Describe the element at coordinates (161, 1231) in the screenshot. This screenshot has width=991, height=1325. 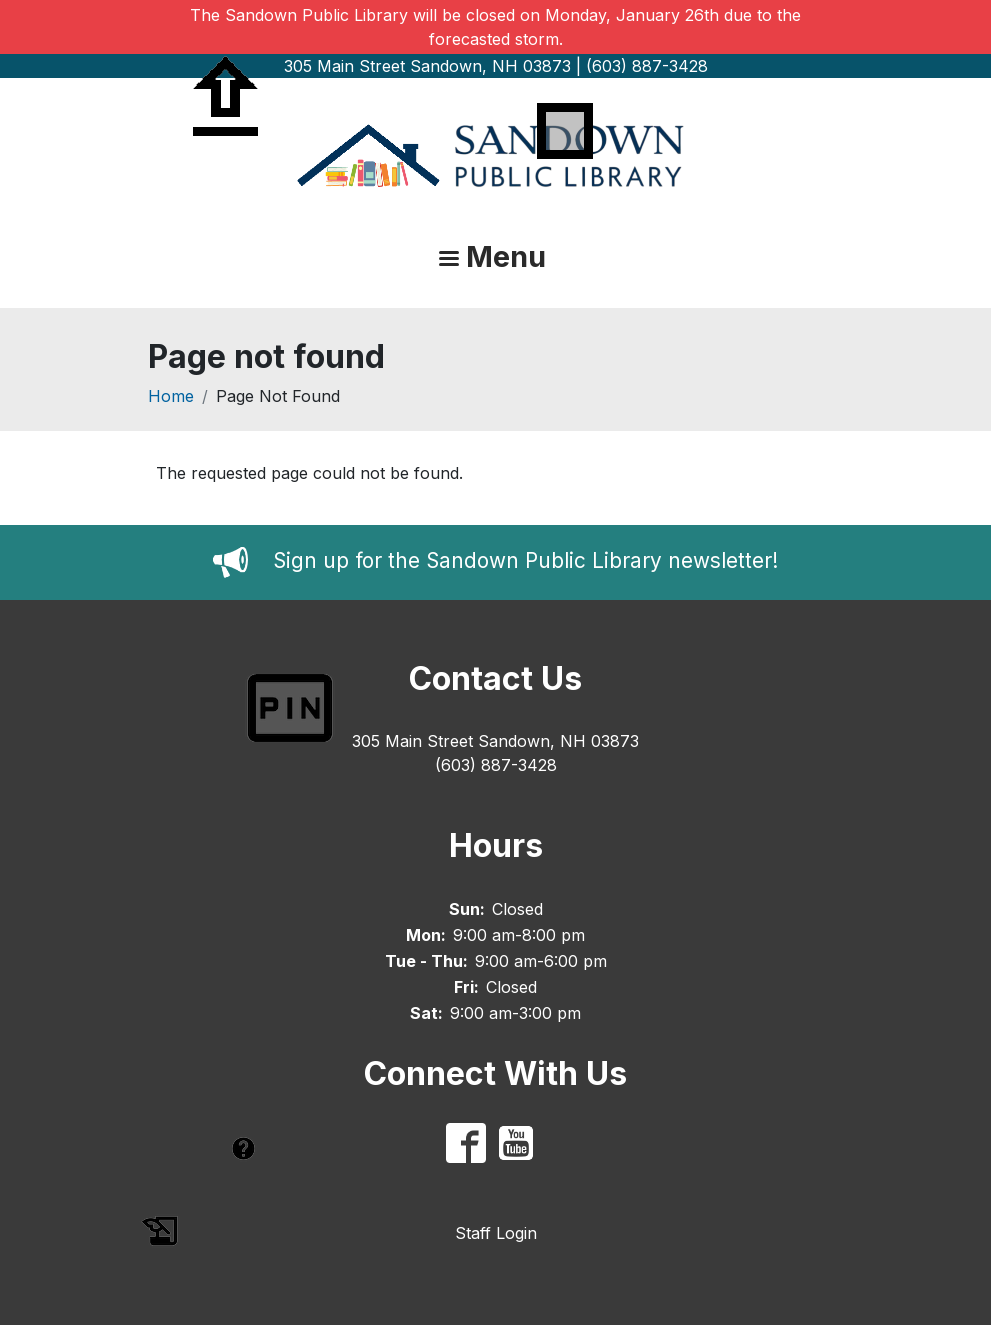
I see `access document history or revision log` at that location.